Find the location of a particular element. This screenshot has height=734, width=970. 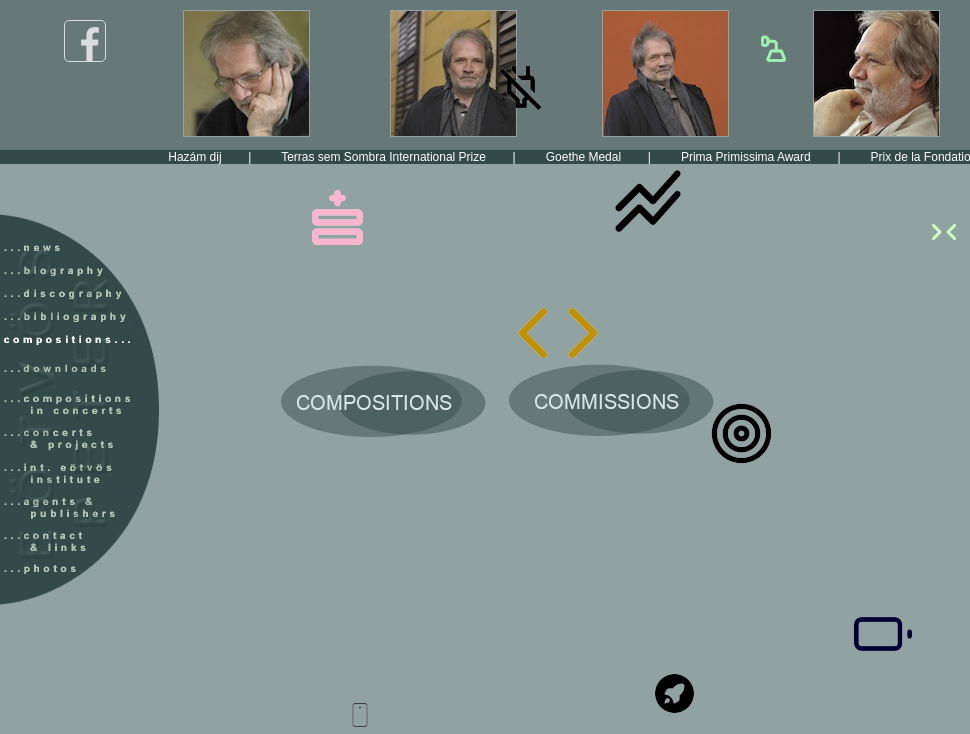

power source disconnected or unavailable is located at coordinates (521, 87).